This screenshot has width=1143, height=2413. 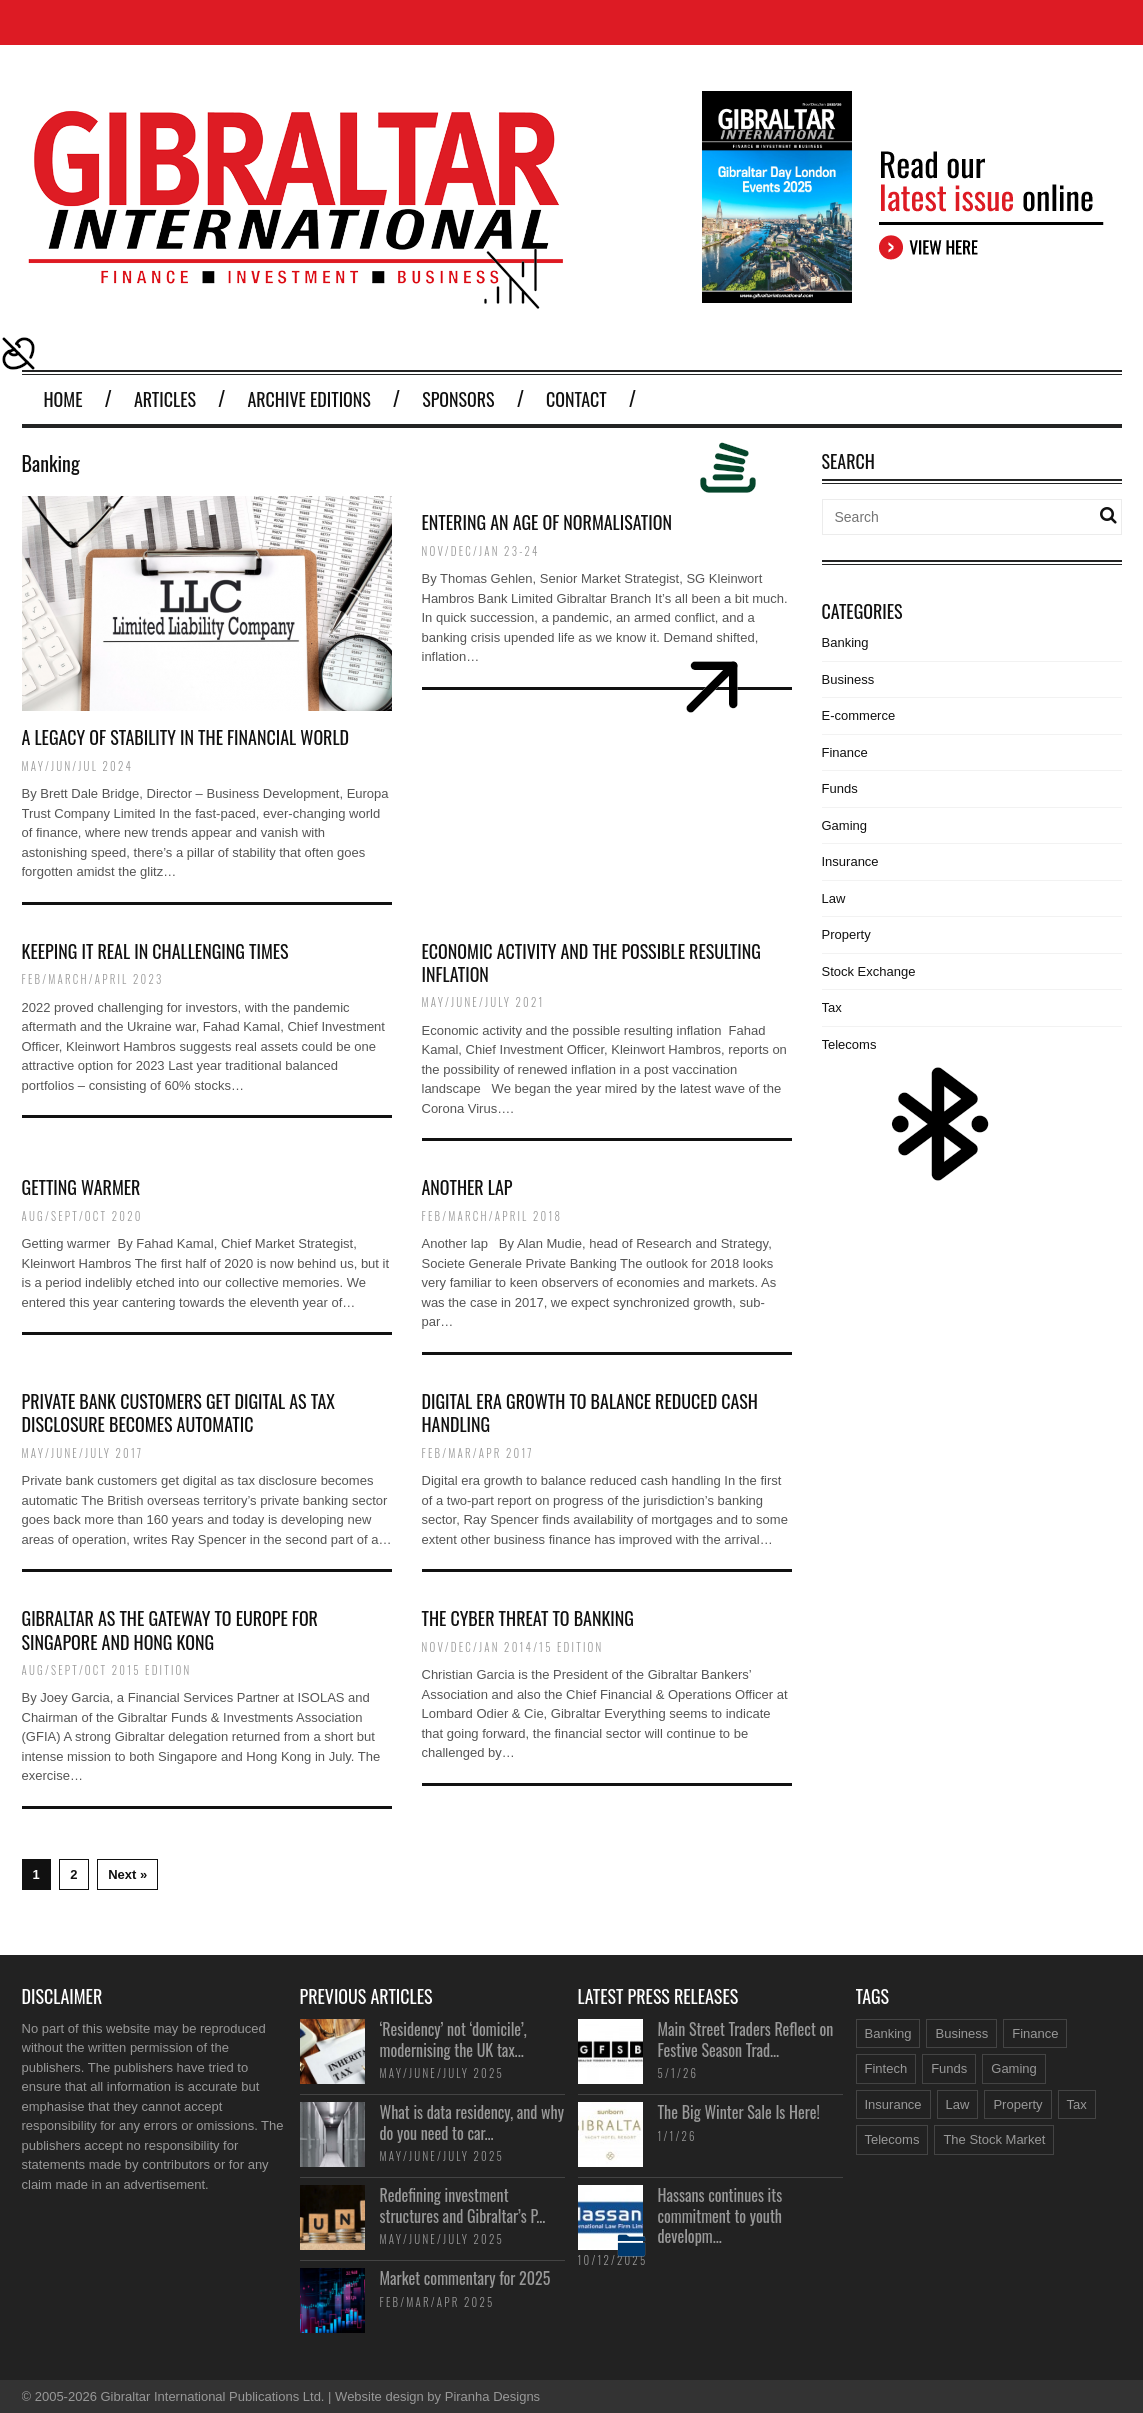 I want to click on visit stack overflow for developer support, so click(x=728, y=465).